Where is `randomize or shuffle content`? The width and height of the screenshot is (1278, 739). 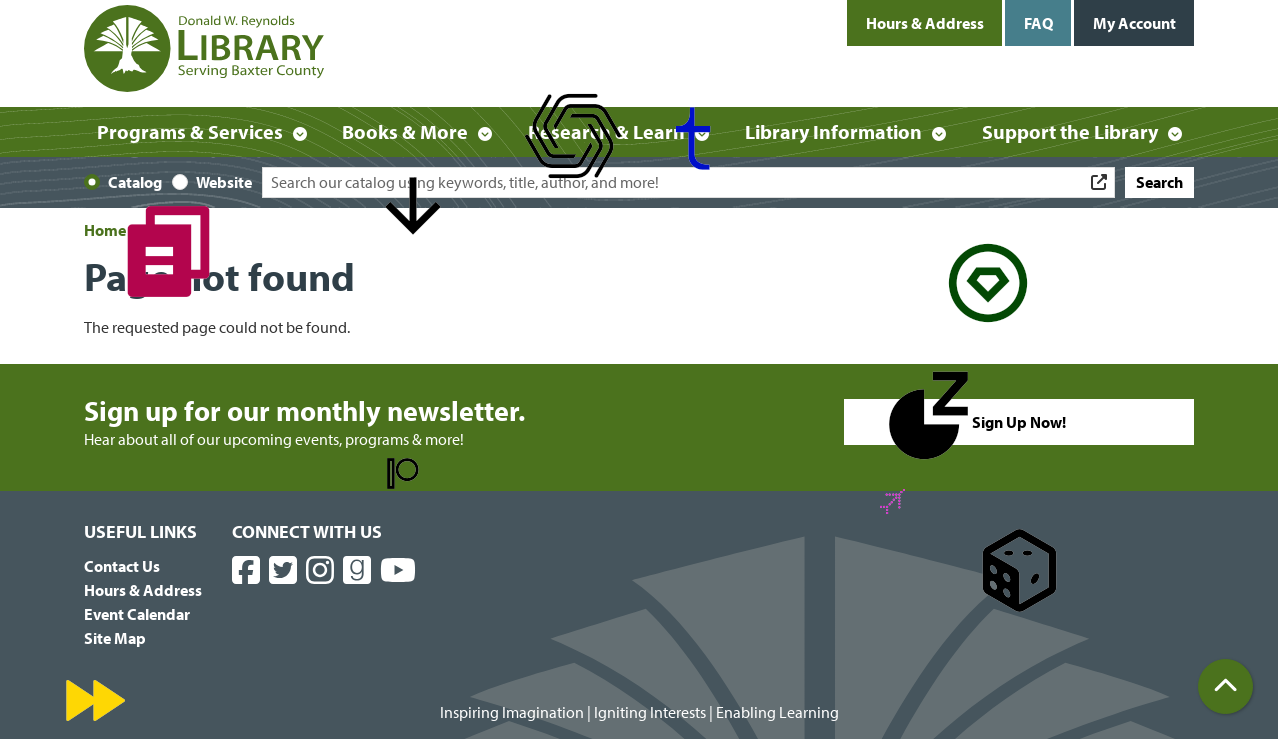
randomize or shuffle content is located at coordinates (1019, 570).